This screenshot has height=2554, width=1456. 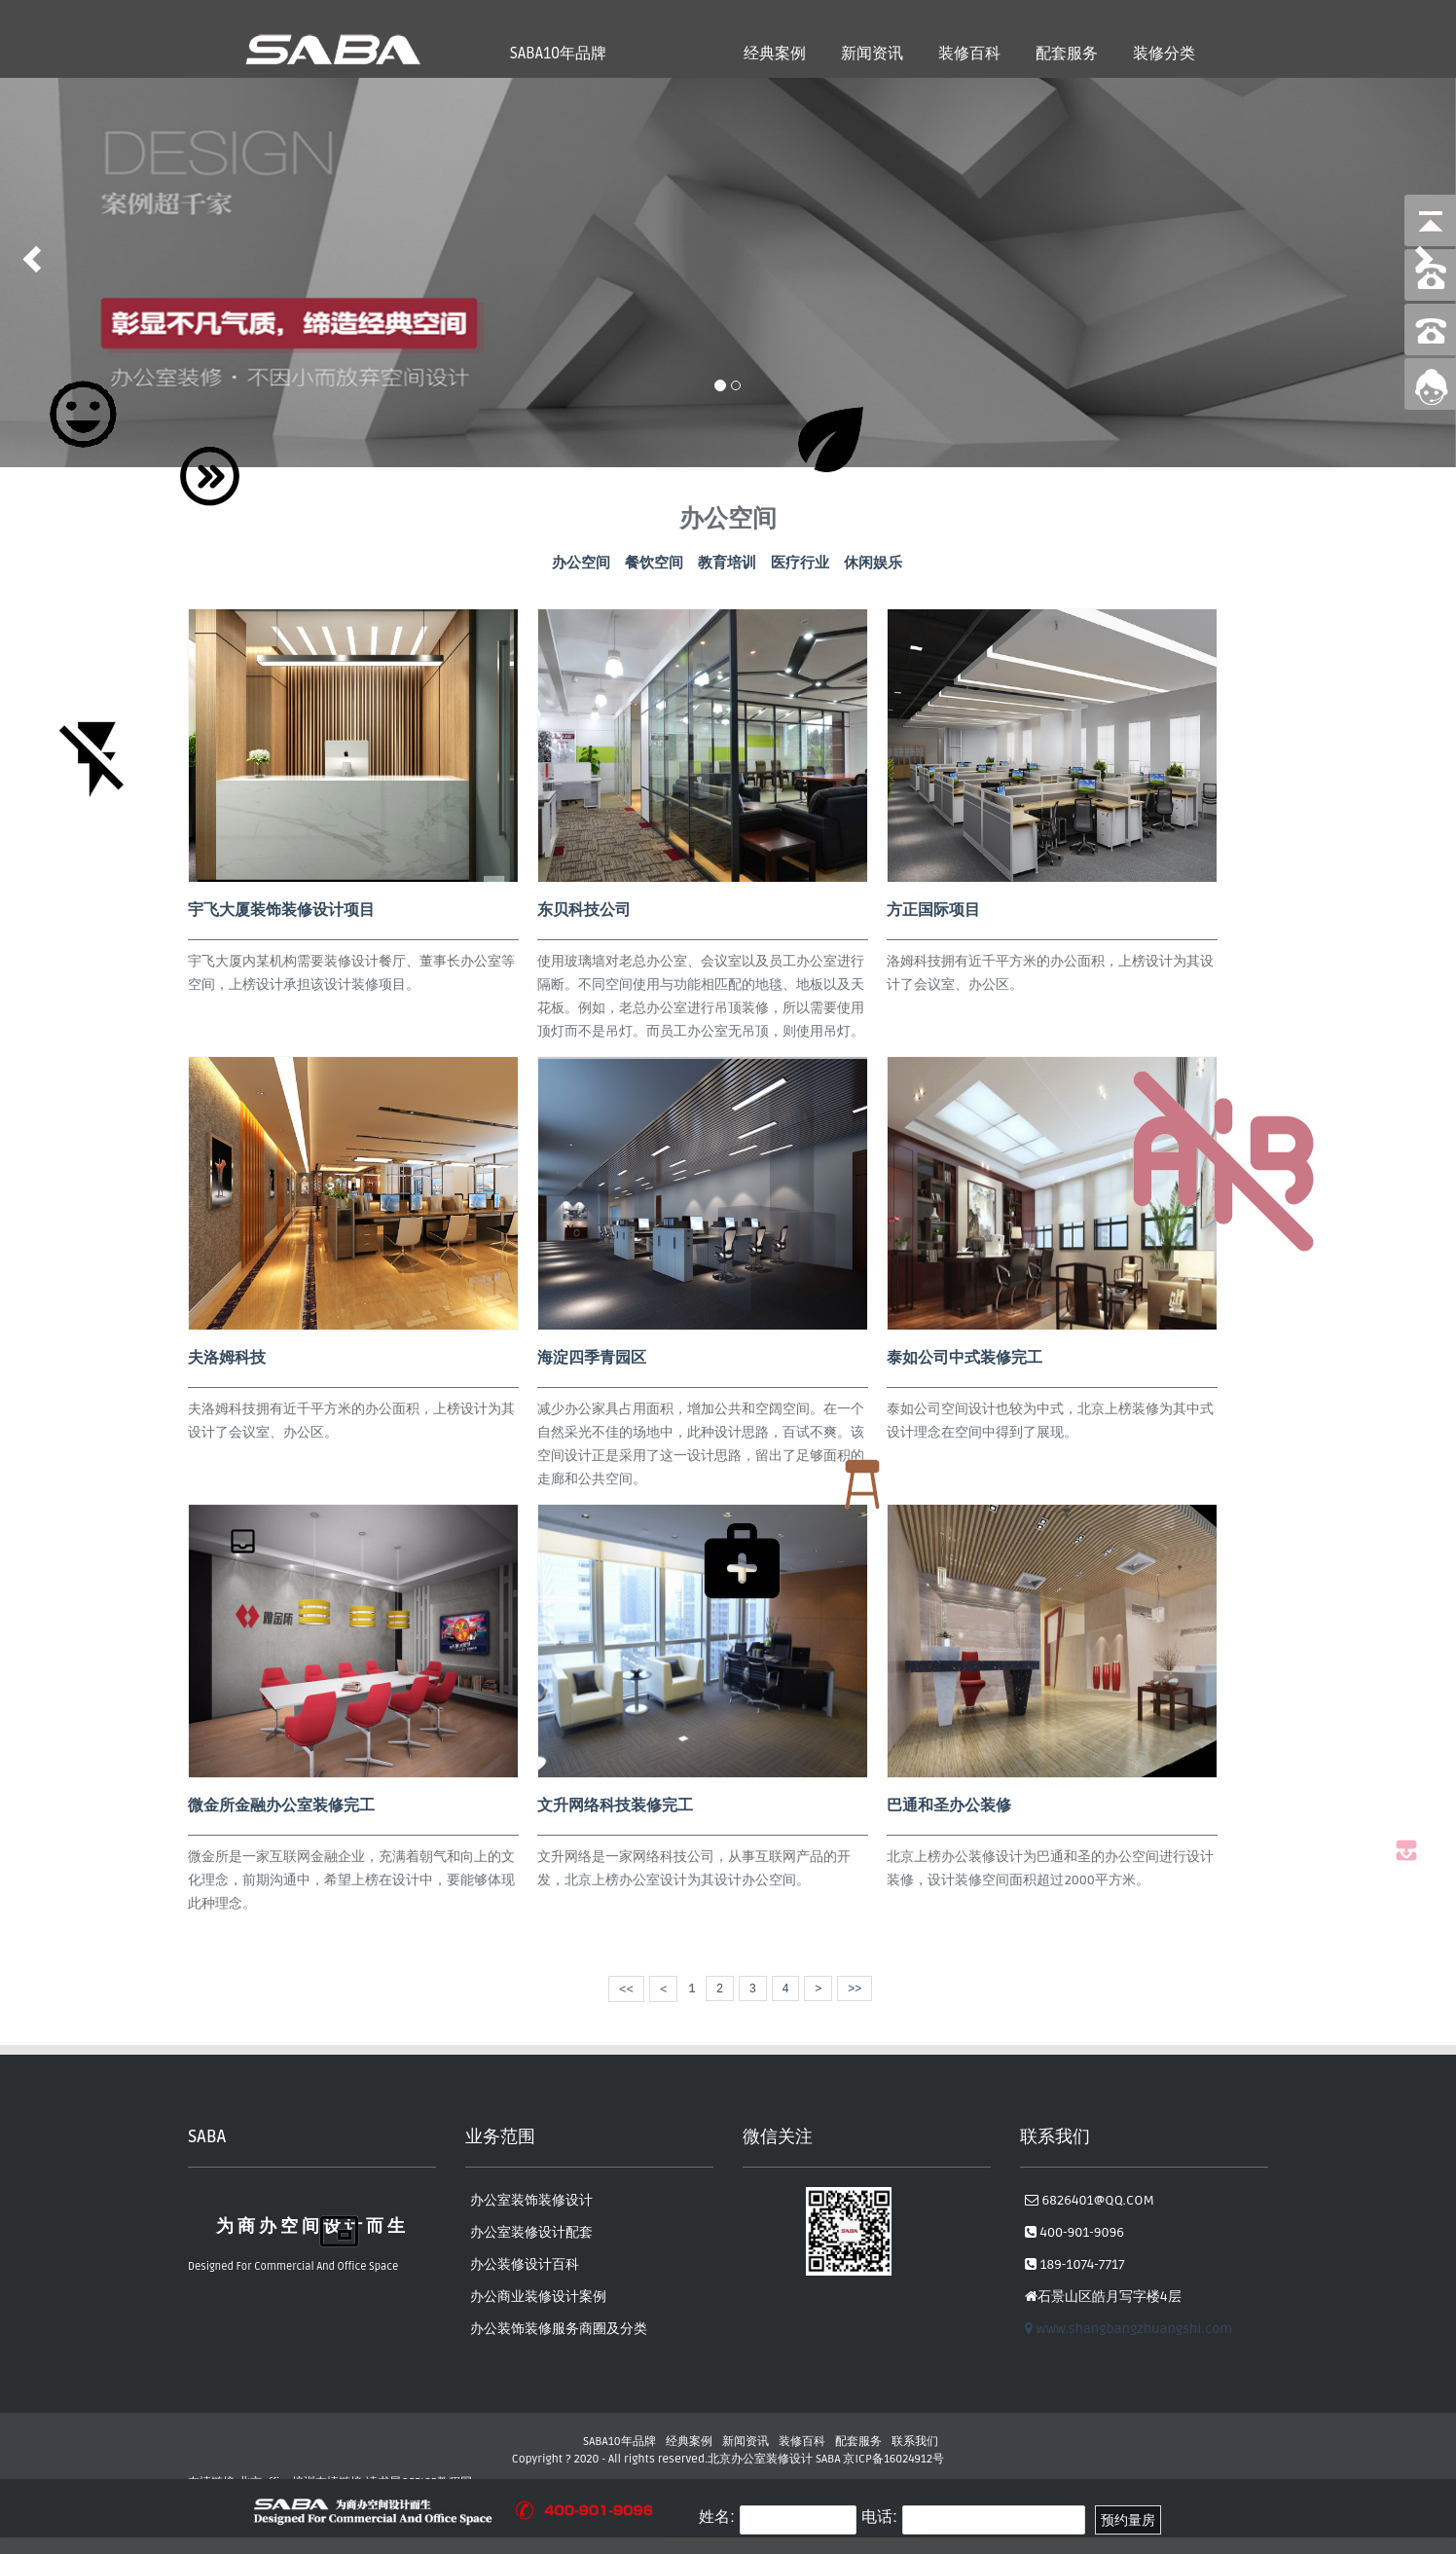 What do you see at coordinates (83, 414) in the screenshot?
I see `insert an emoji or emoticon` at bounding box center [83, 414].